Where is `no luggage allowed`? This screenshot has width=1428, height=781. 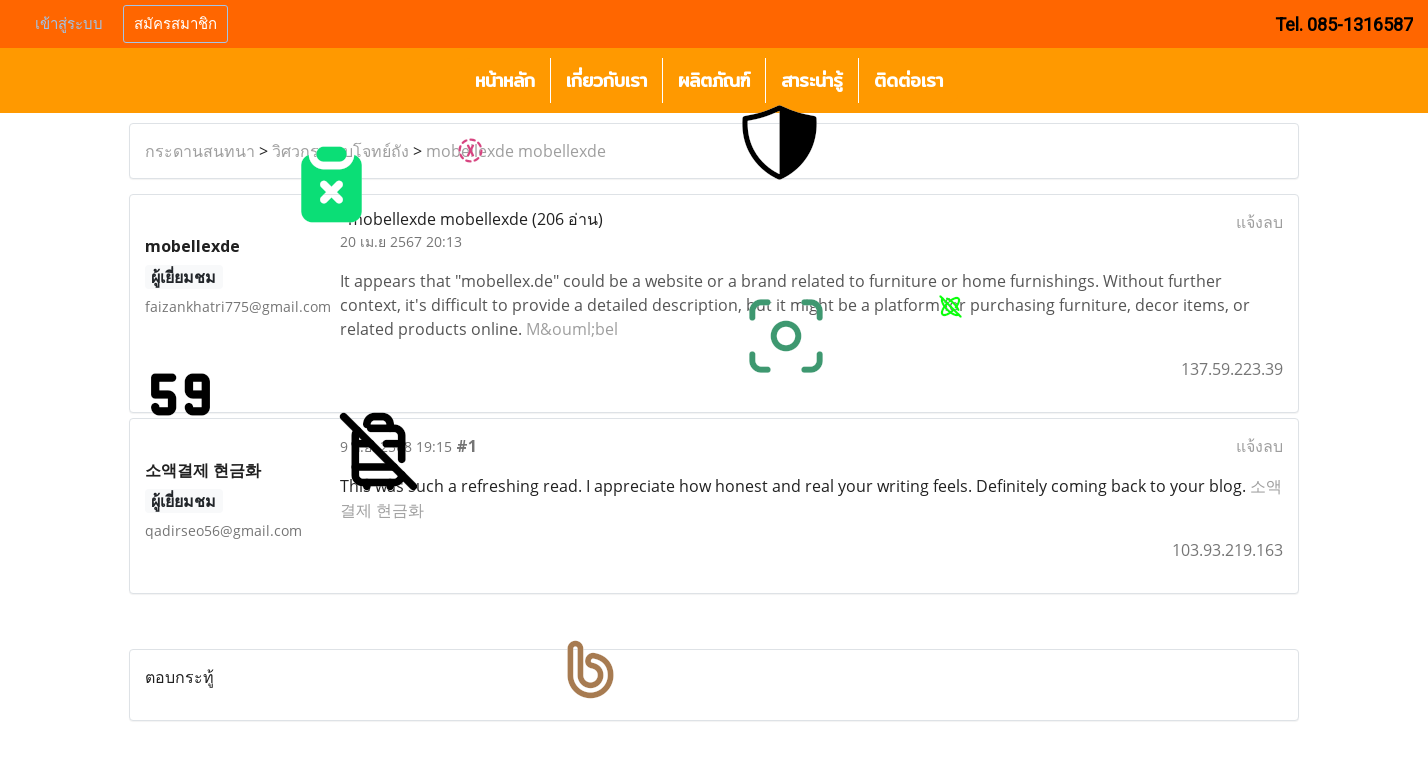
no luggage allowed is located at coordinates (378, 451).